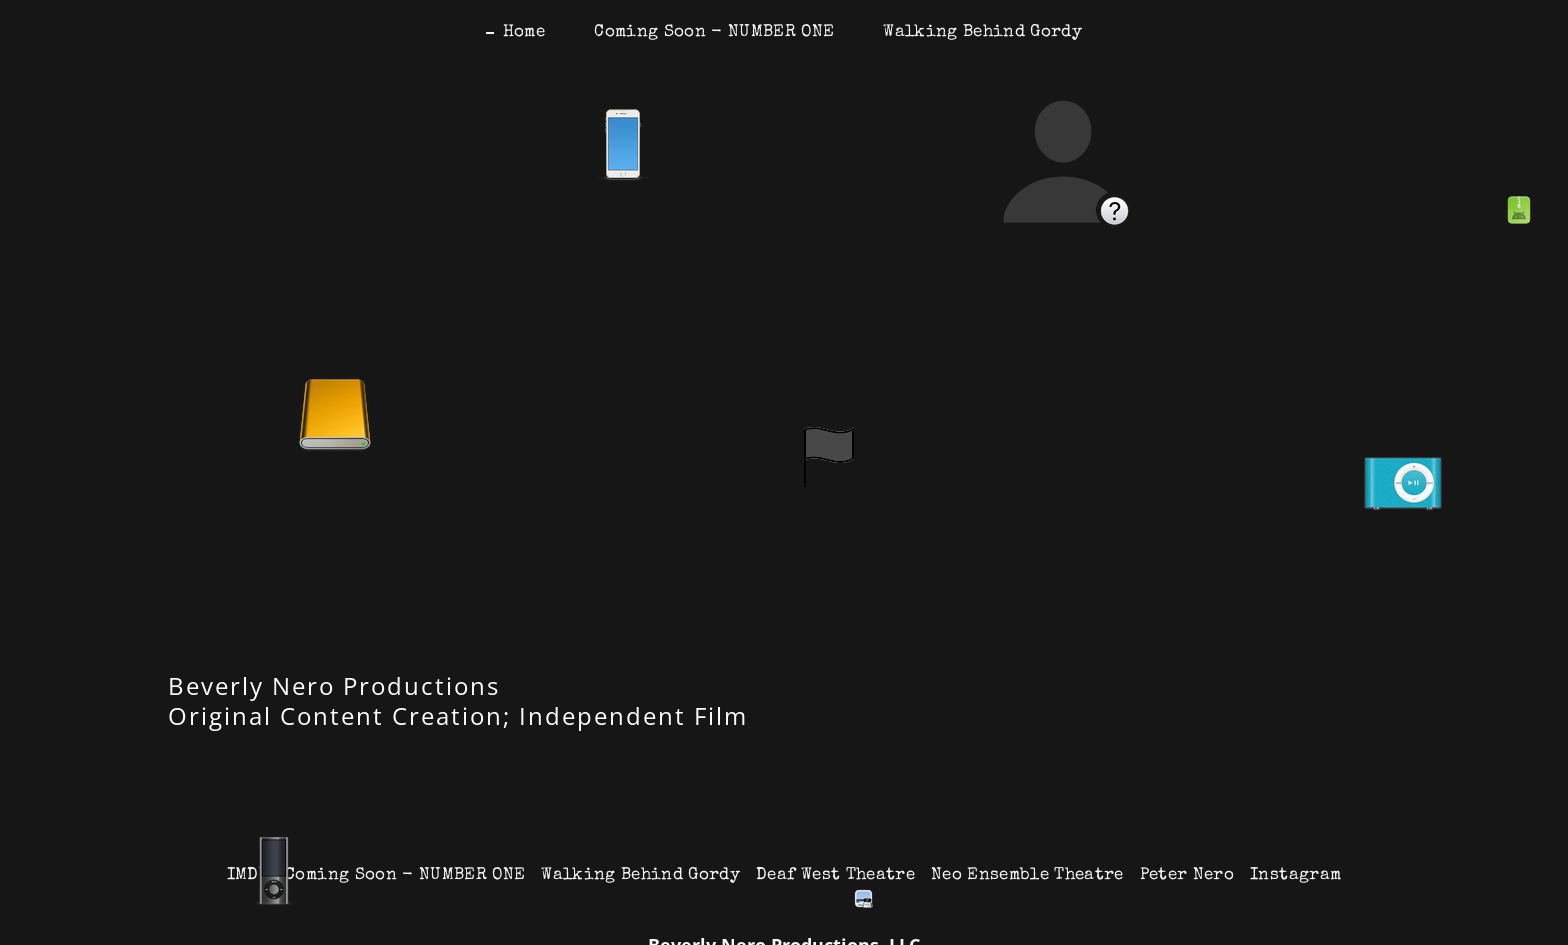  I want to click on manage connected iPod device, so click(273, 871).